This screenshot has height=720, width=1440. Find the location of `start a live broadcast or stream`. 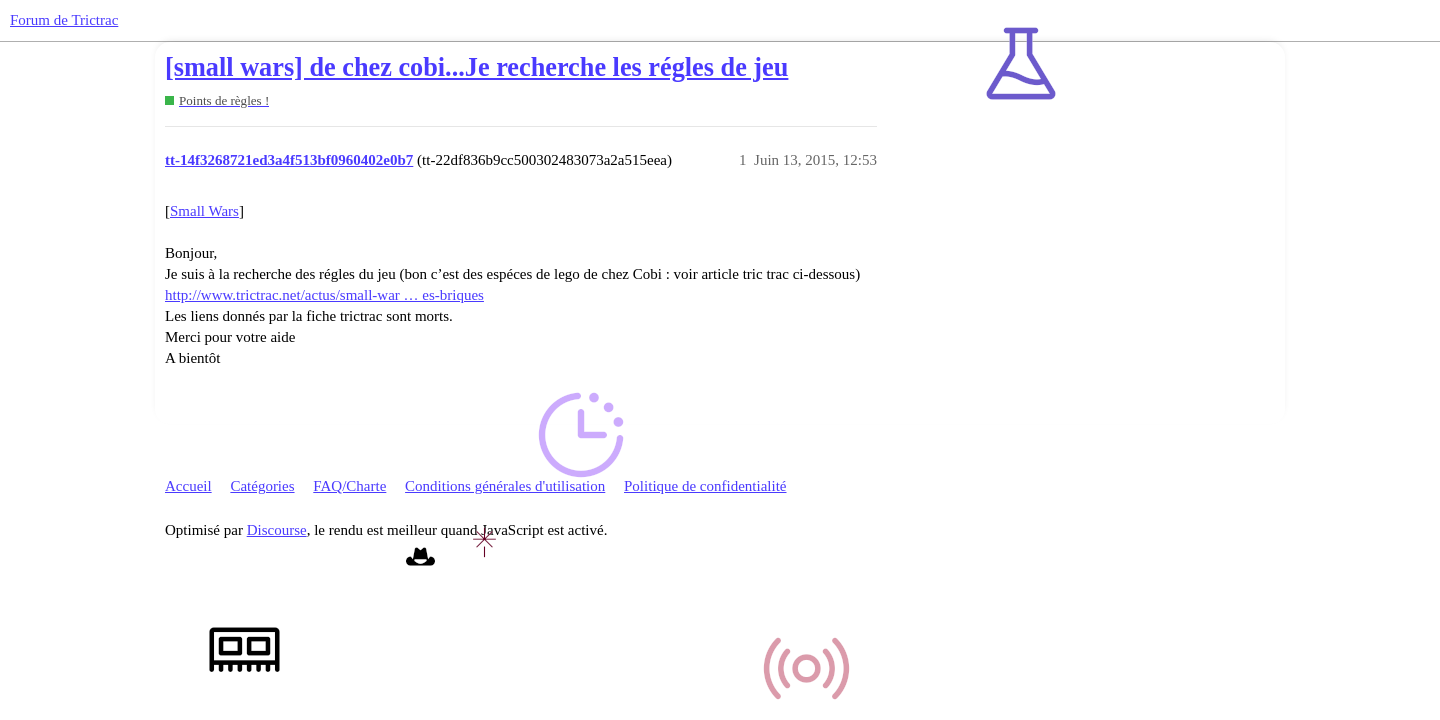

start a live broadcast or stream is located at coordinates (806, 668).